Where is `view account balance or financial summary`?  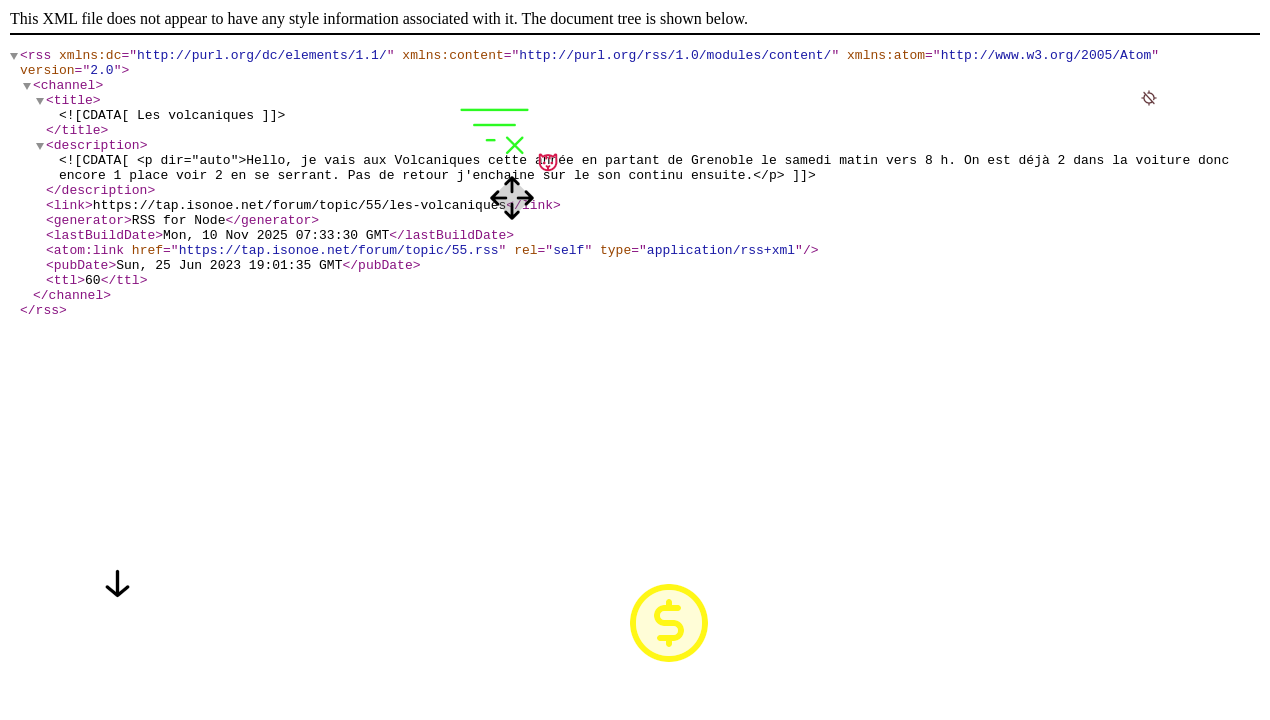 view account balance or financial summary is located at coordinates (669, 623).